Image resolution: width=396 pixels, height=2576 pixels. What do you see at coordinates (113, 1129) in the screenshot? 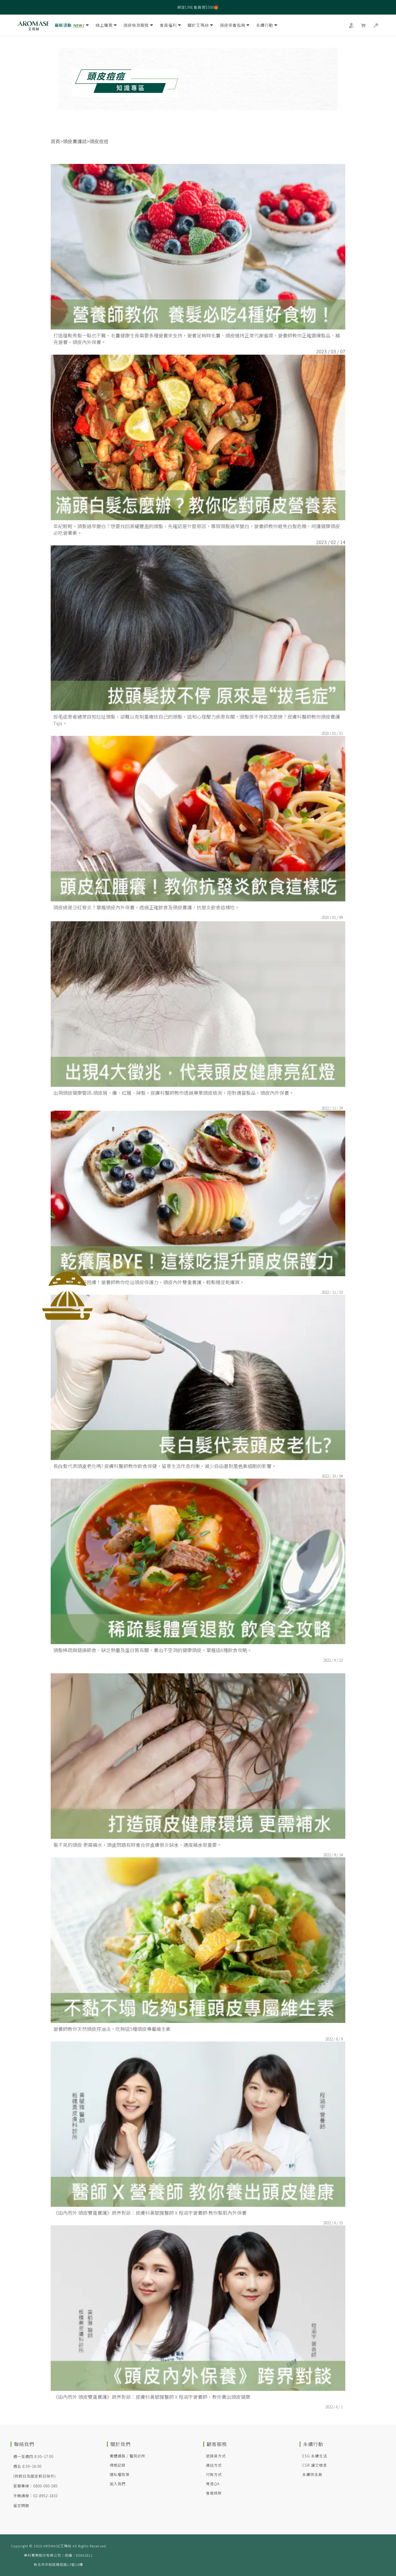
I see `decorative windchimes element for a game interface` at bounding box center [113, 1129].